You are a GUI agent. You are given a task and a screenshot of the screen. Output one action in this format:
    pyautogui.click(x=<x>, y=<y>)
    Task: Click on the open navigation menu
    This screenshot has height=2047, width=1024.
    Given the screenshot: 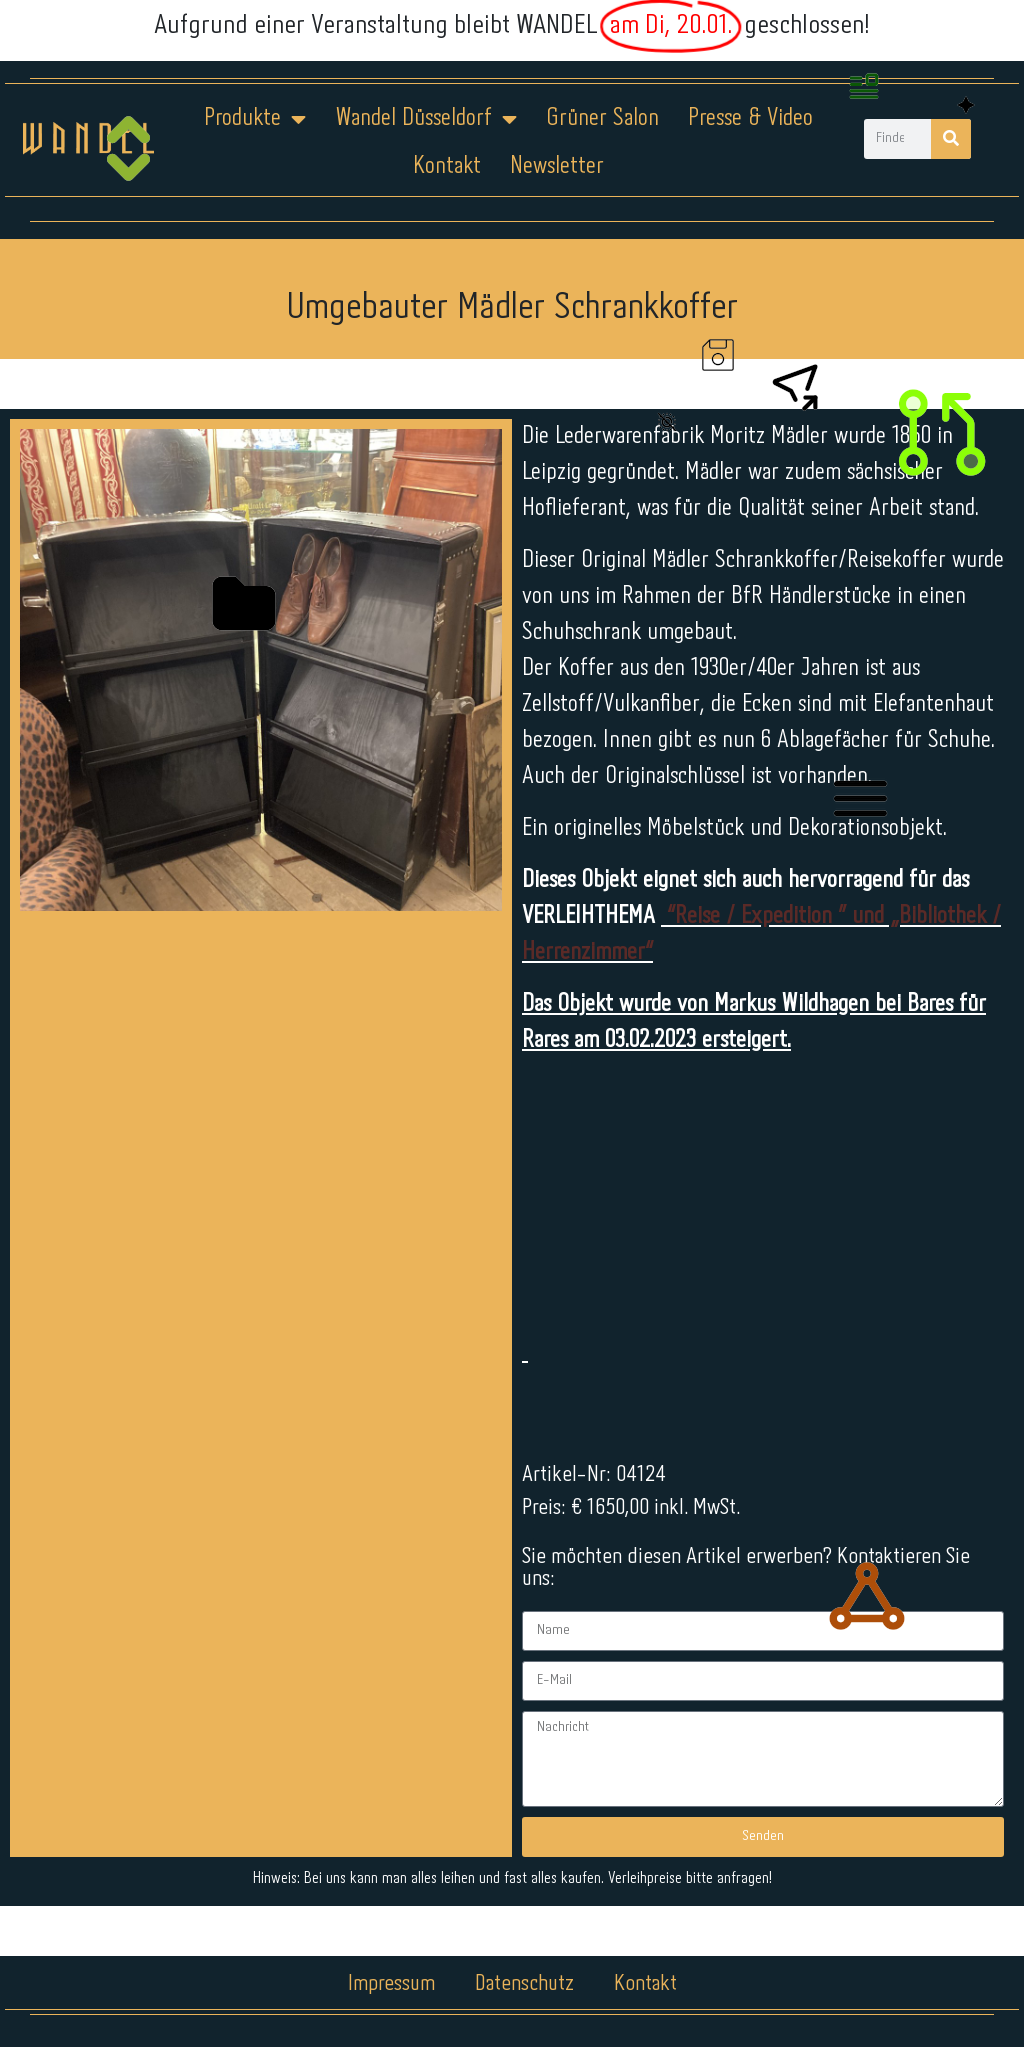 What is the action you would take?
    pyautogui.click(x=860, y=798)
    